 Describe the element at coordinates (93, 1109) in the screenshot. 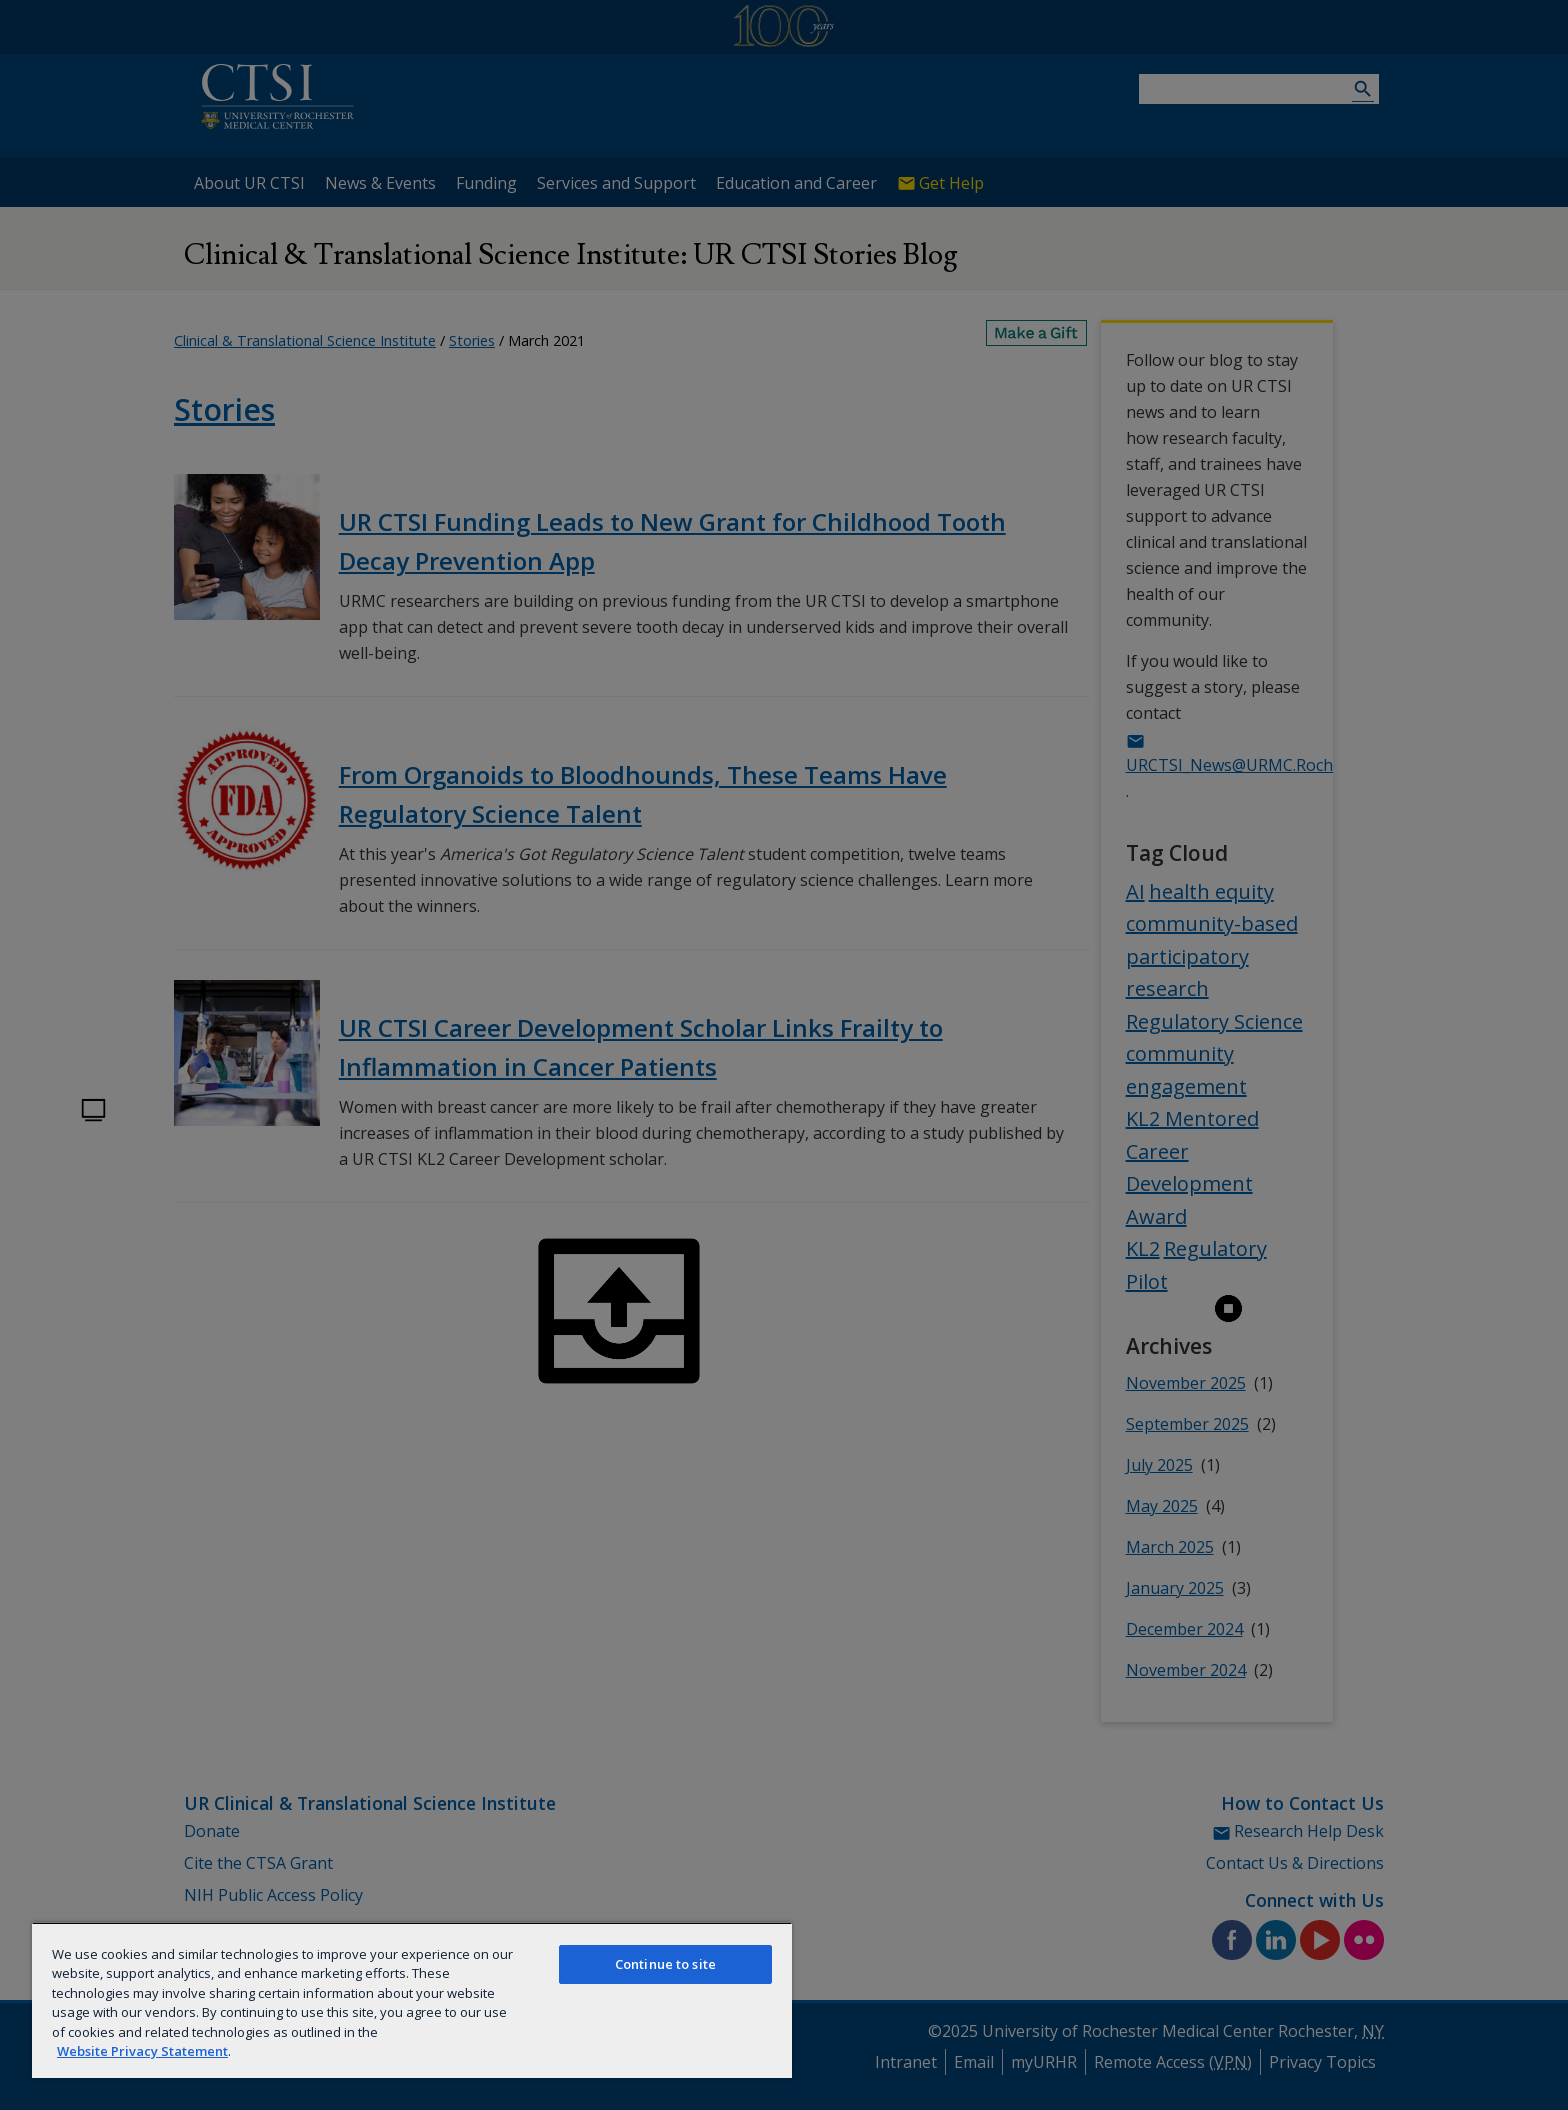

I see `access tv or display settings` at that location.